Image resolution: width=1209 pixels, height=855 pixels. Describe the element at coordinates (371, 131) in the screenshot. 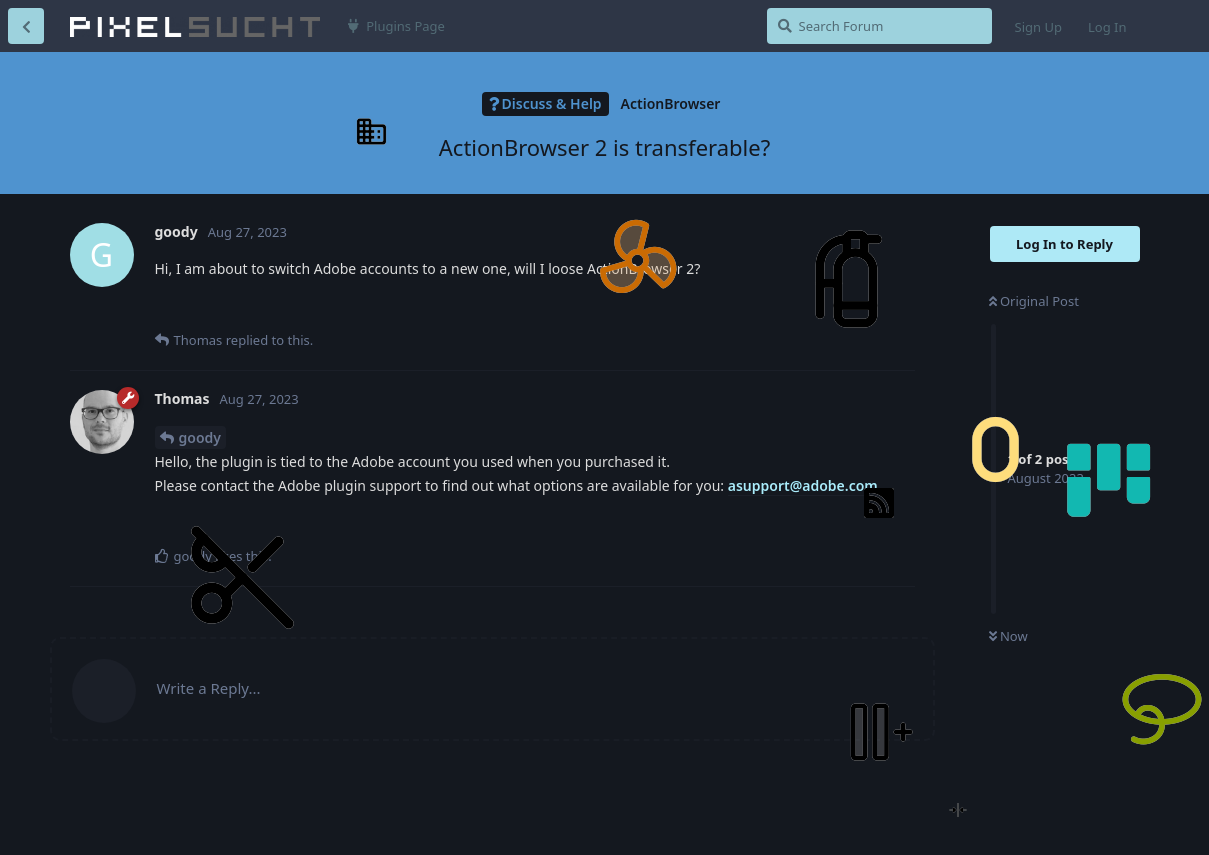

I see `view business contact information` at that location.